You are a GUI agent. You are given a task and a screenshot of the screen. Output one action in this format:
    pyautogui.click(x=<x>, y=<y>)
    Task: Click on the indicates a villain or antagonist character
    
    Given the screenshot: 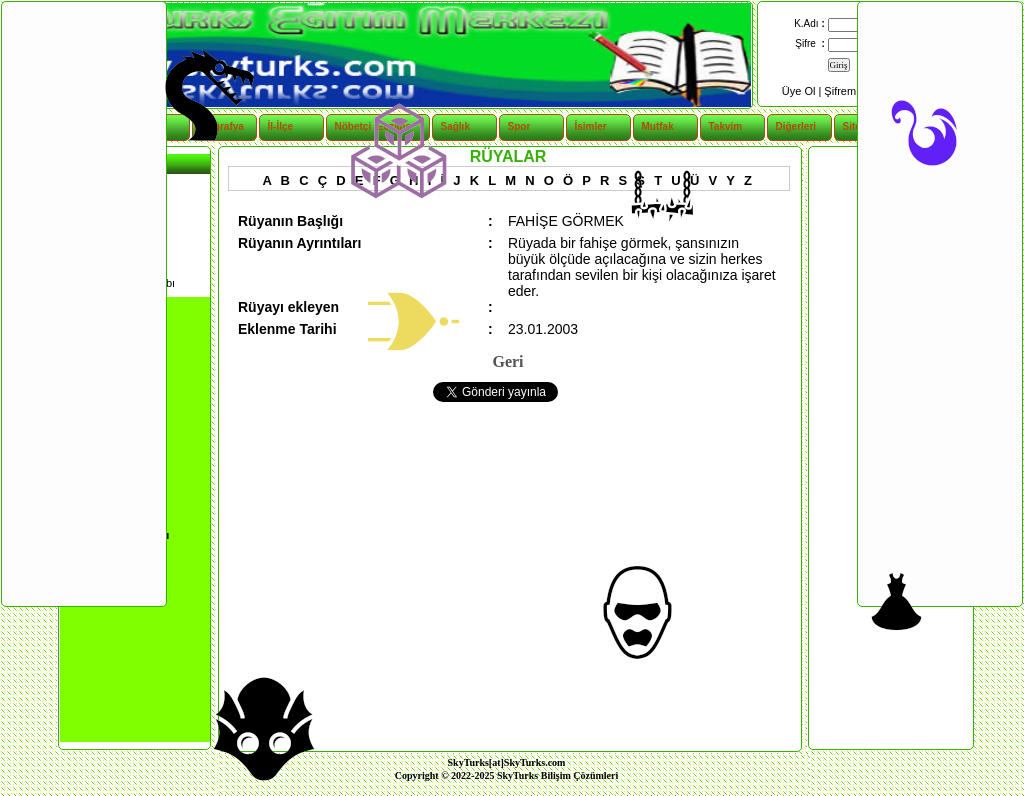 What is the action you would take?
    pyautogui.click(x=637, y=612)
    